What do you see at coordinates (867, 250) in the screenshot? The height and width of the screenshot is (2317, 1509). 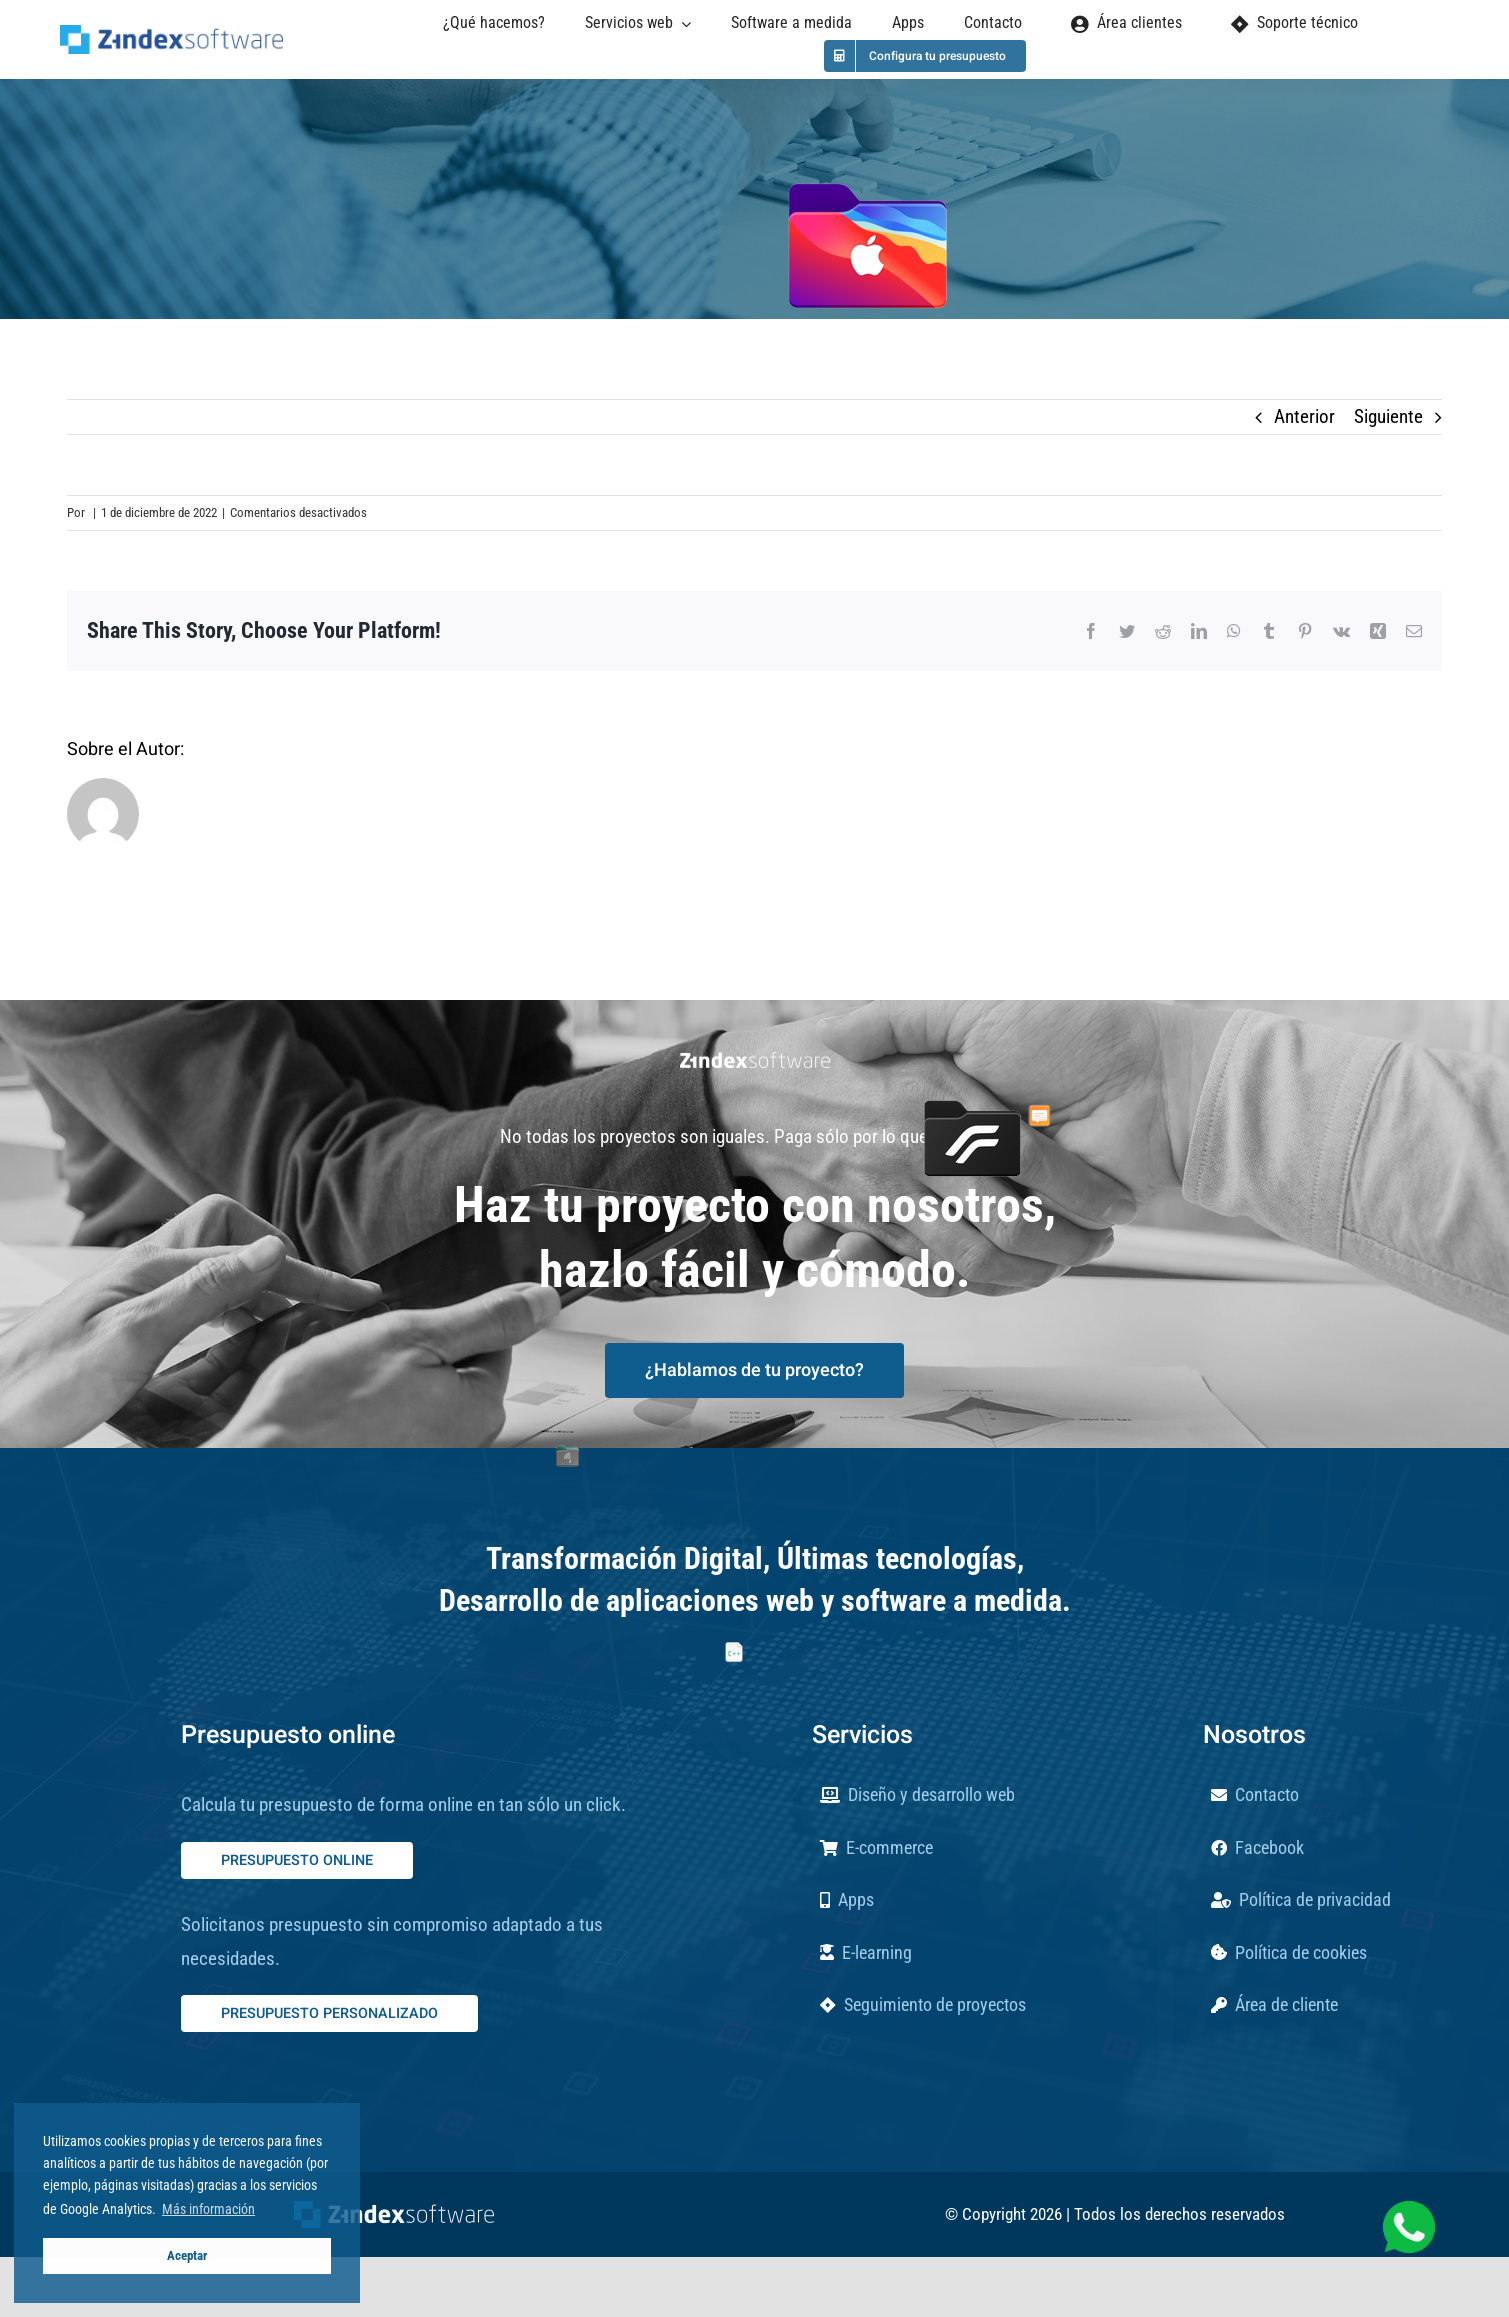 I see `open folder in macos big sur style` at bounding box center [867, 250].